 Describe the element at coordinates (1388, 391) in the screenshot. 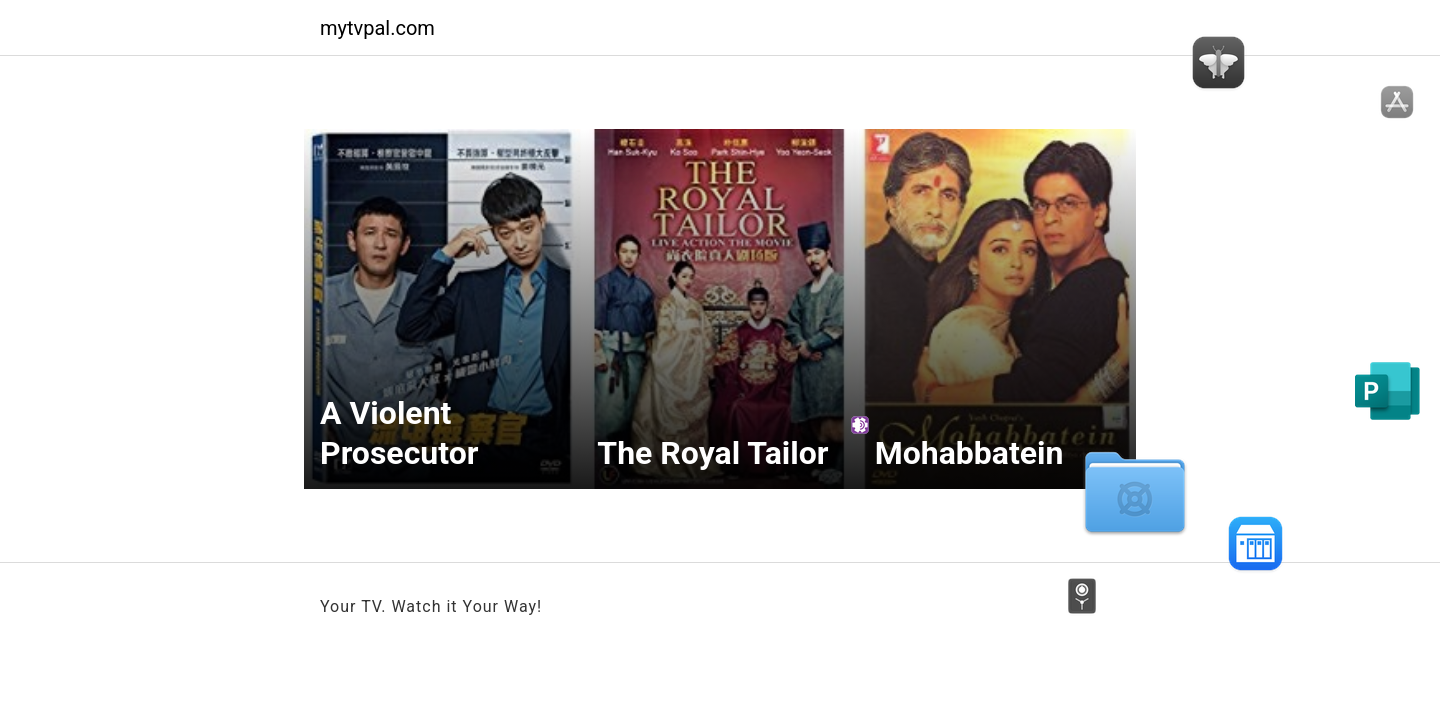

I see `open Microsoft Publisher application` at that location.